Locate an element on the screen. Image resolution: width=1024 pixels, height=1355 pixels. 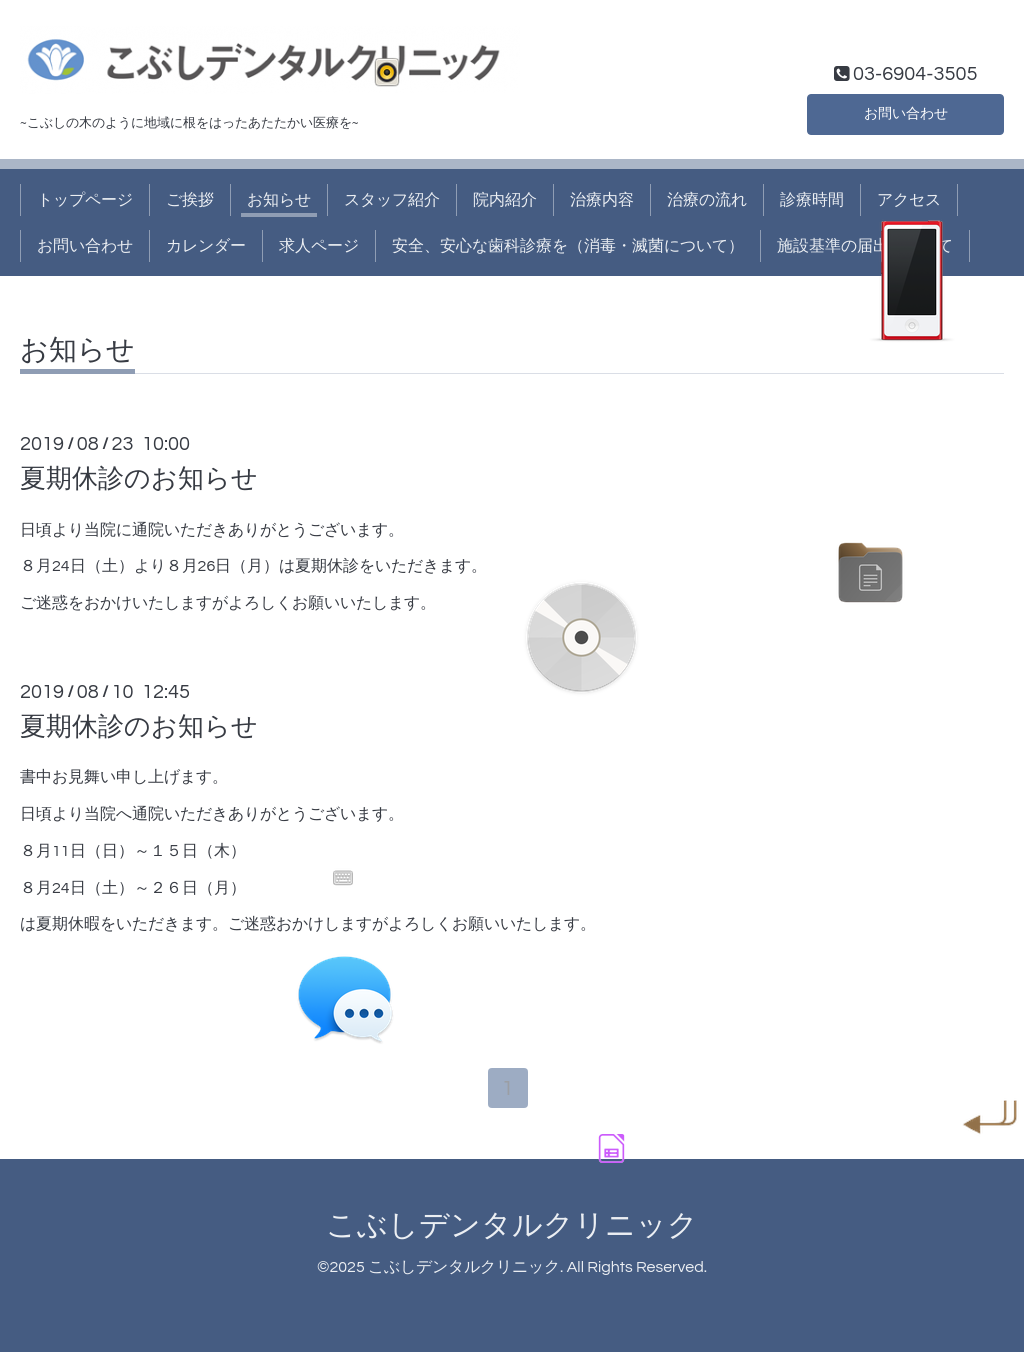
open sound or audio settings panel is located at coordinates (387, 72).